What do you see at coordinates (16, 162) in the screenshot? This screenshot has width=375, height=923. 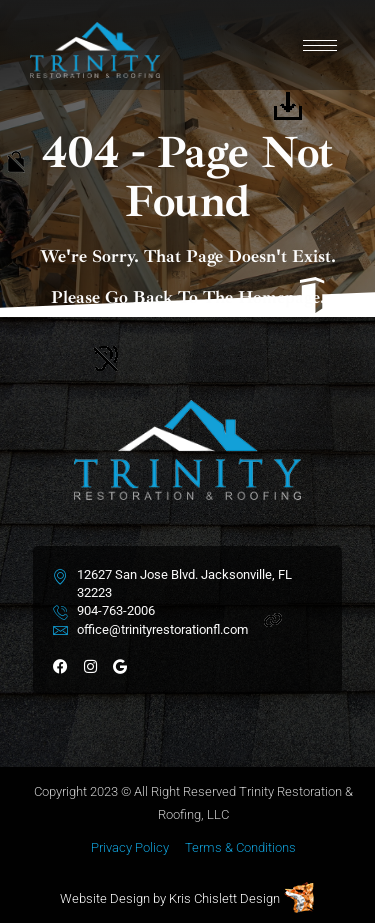 I see `indicates an unsecured or unencrypted connection` at bounding box center [16, 162].